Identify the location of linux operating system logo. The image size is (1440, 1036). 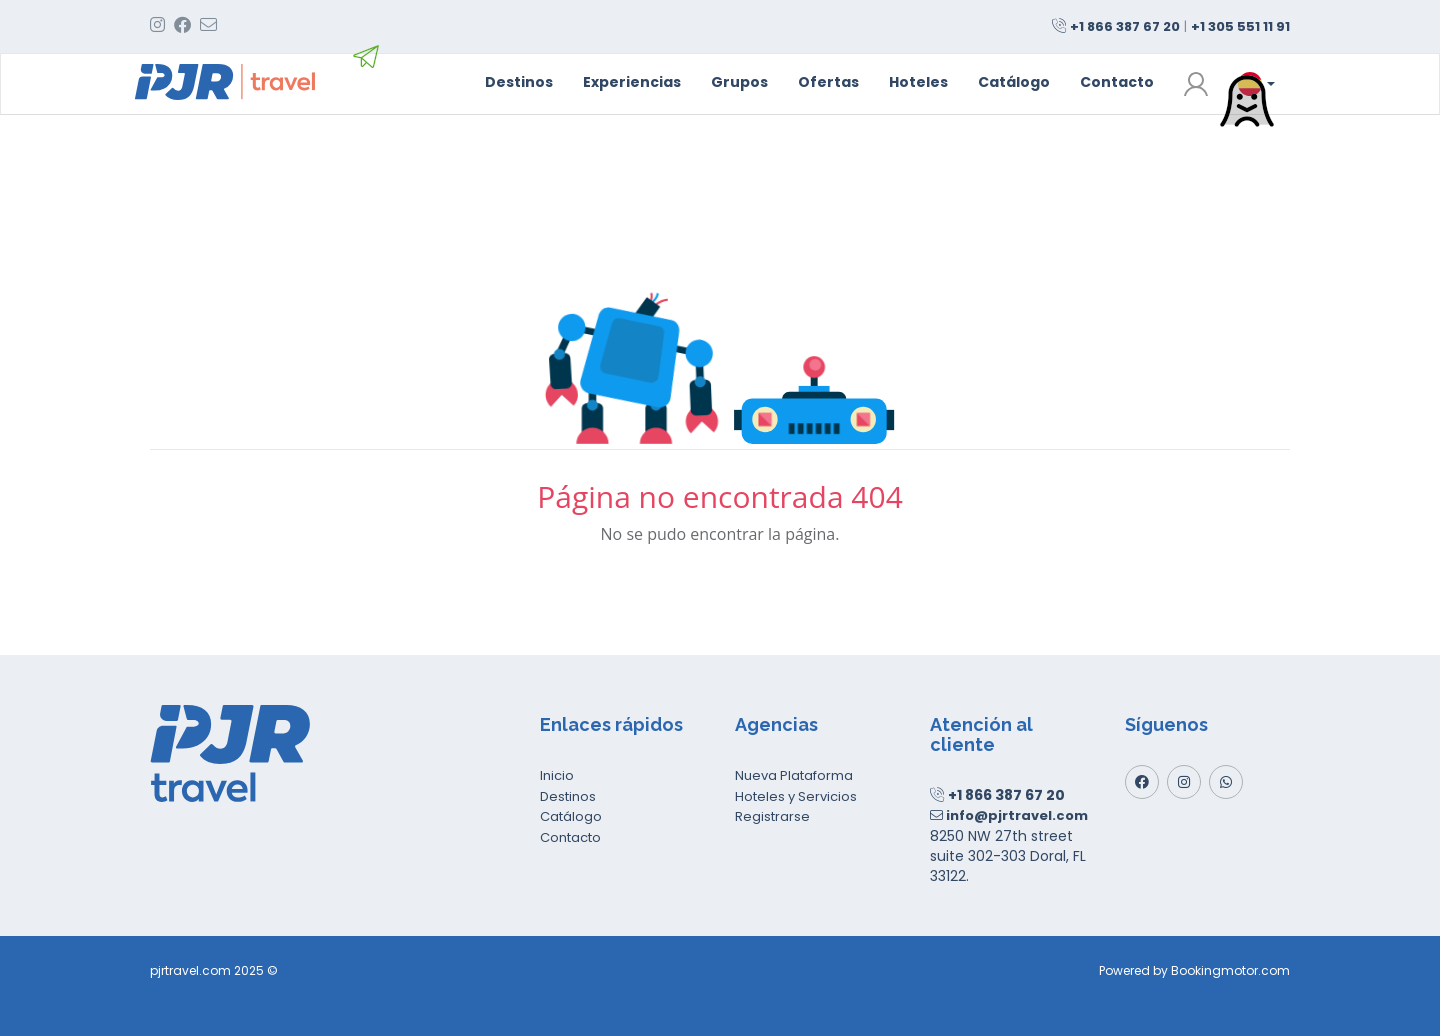
(1247, 104).